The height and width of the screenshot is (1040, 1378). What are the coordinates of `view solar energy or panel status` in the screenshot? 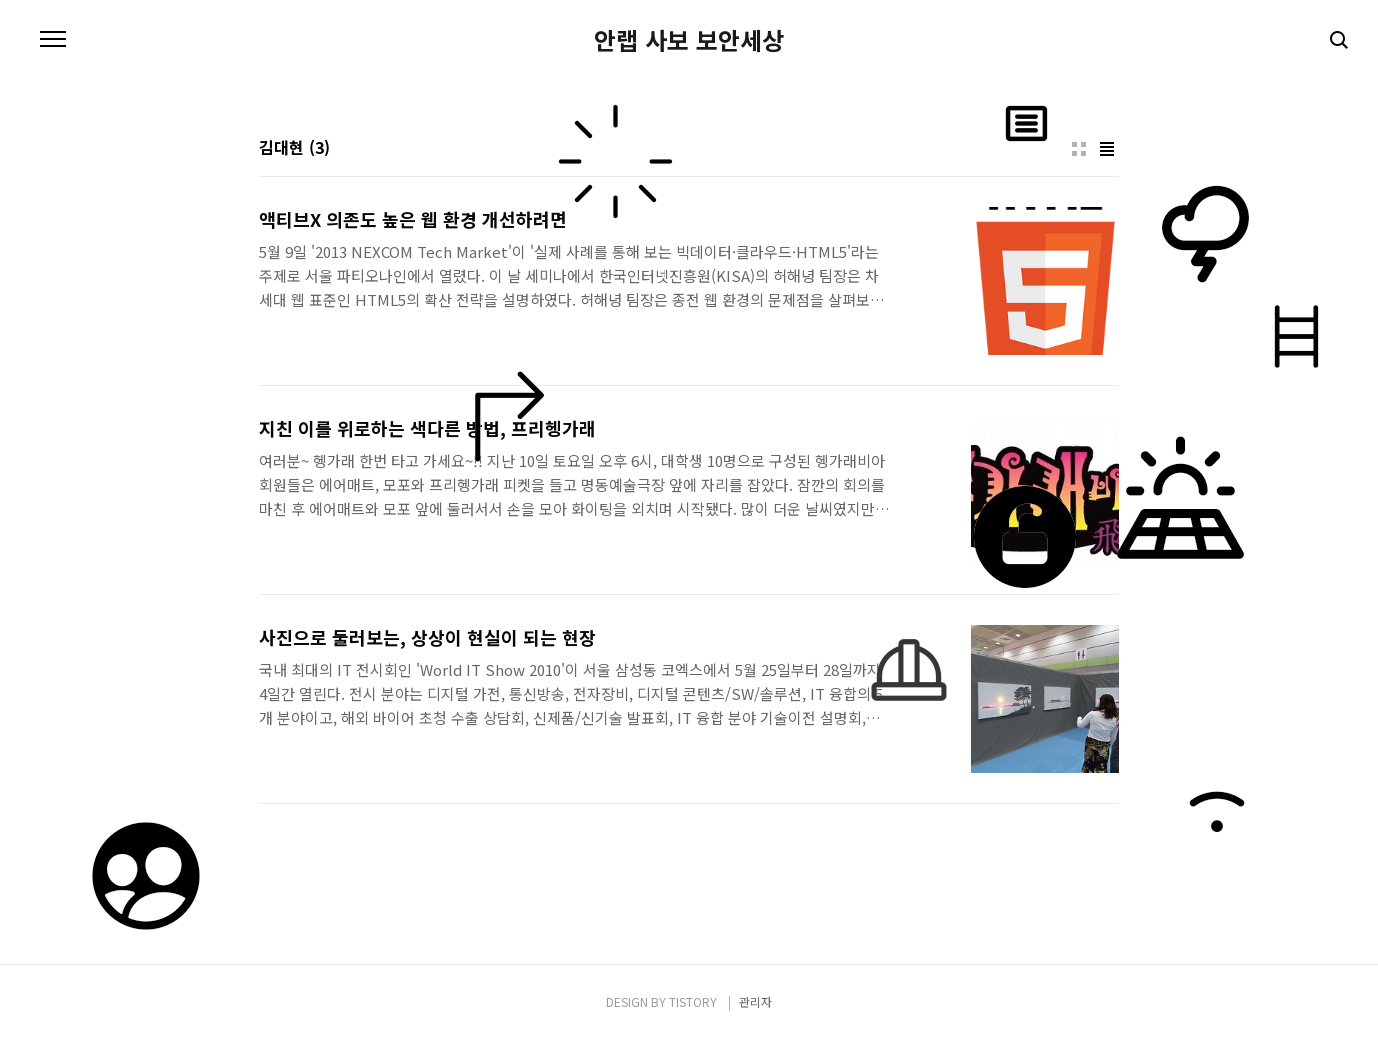 It's located at (1180, 504).